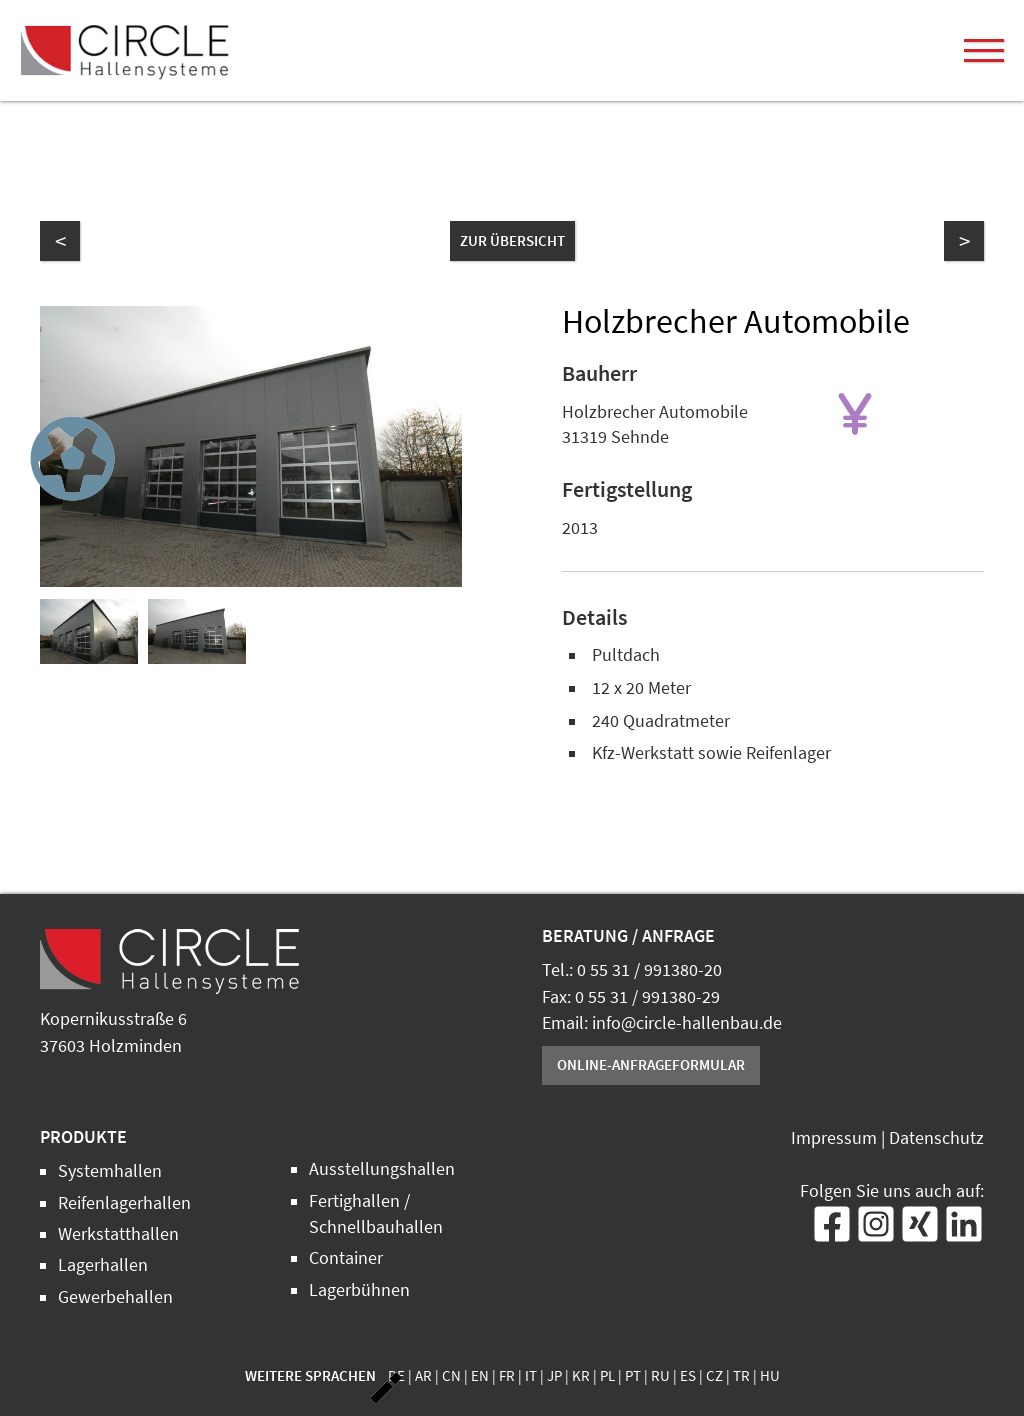 The image size is (1024, 1416). I want to click on apply automatic enhancements or effects, so click(386, 1388).